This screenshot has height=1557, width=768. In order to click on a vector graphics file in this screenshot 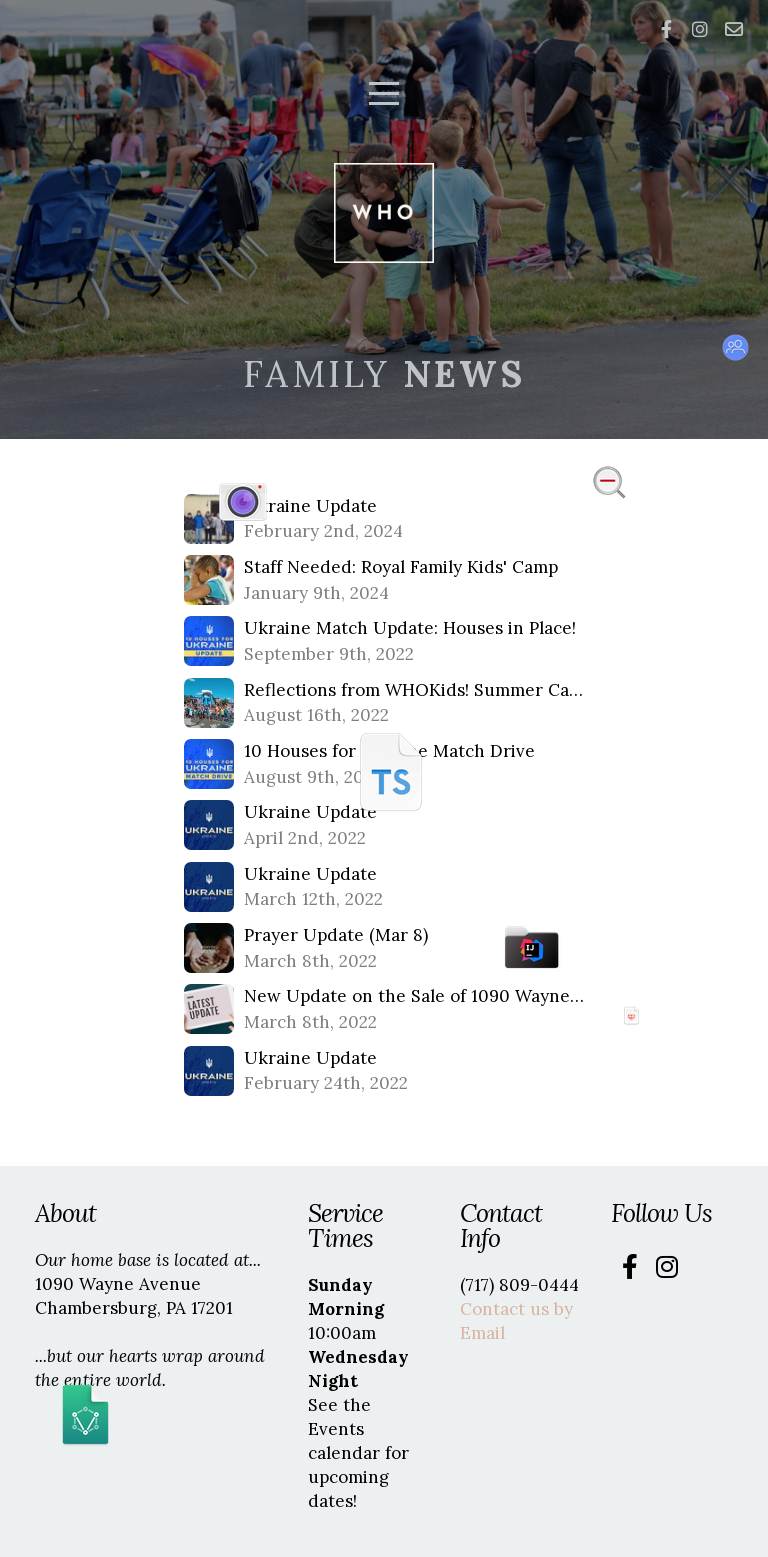, I will do `click(85, 1414)`.